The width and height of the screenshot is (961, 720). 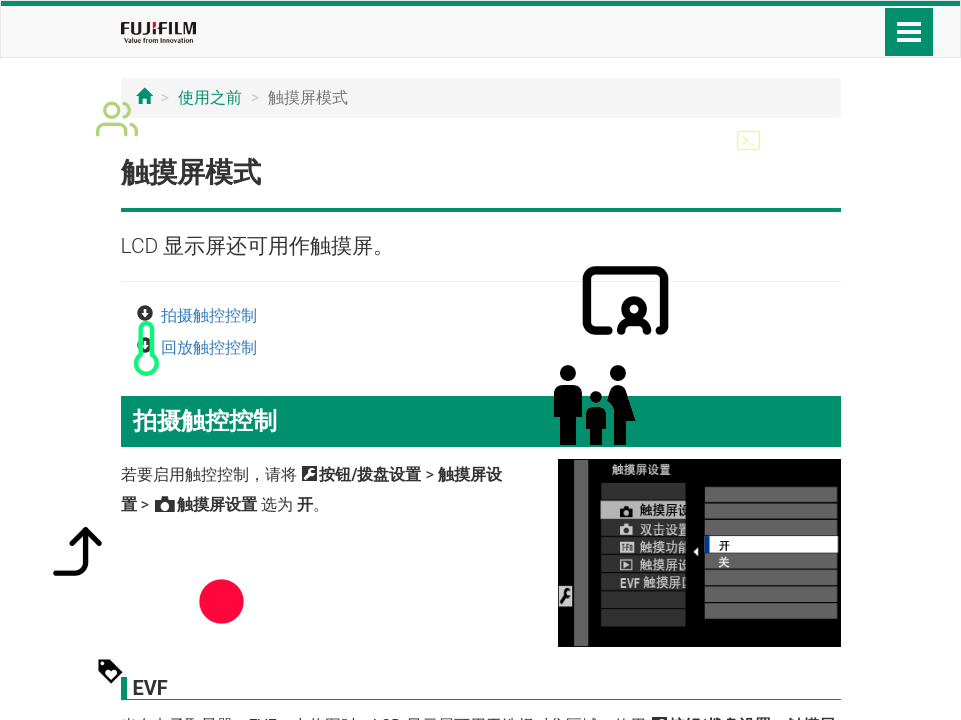 I want to click on indicates an unread notification or message, so click(x=221, y=601).